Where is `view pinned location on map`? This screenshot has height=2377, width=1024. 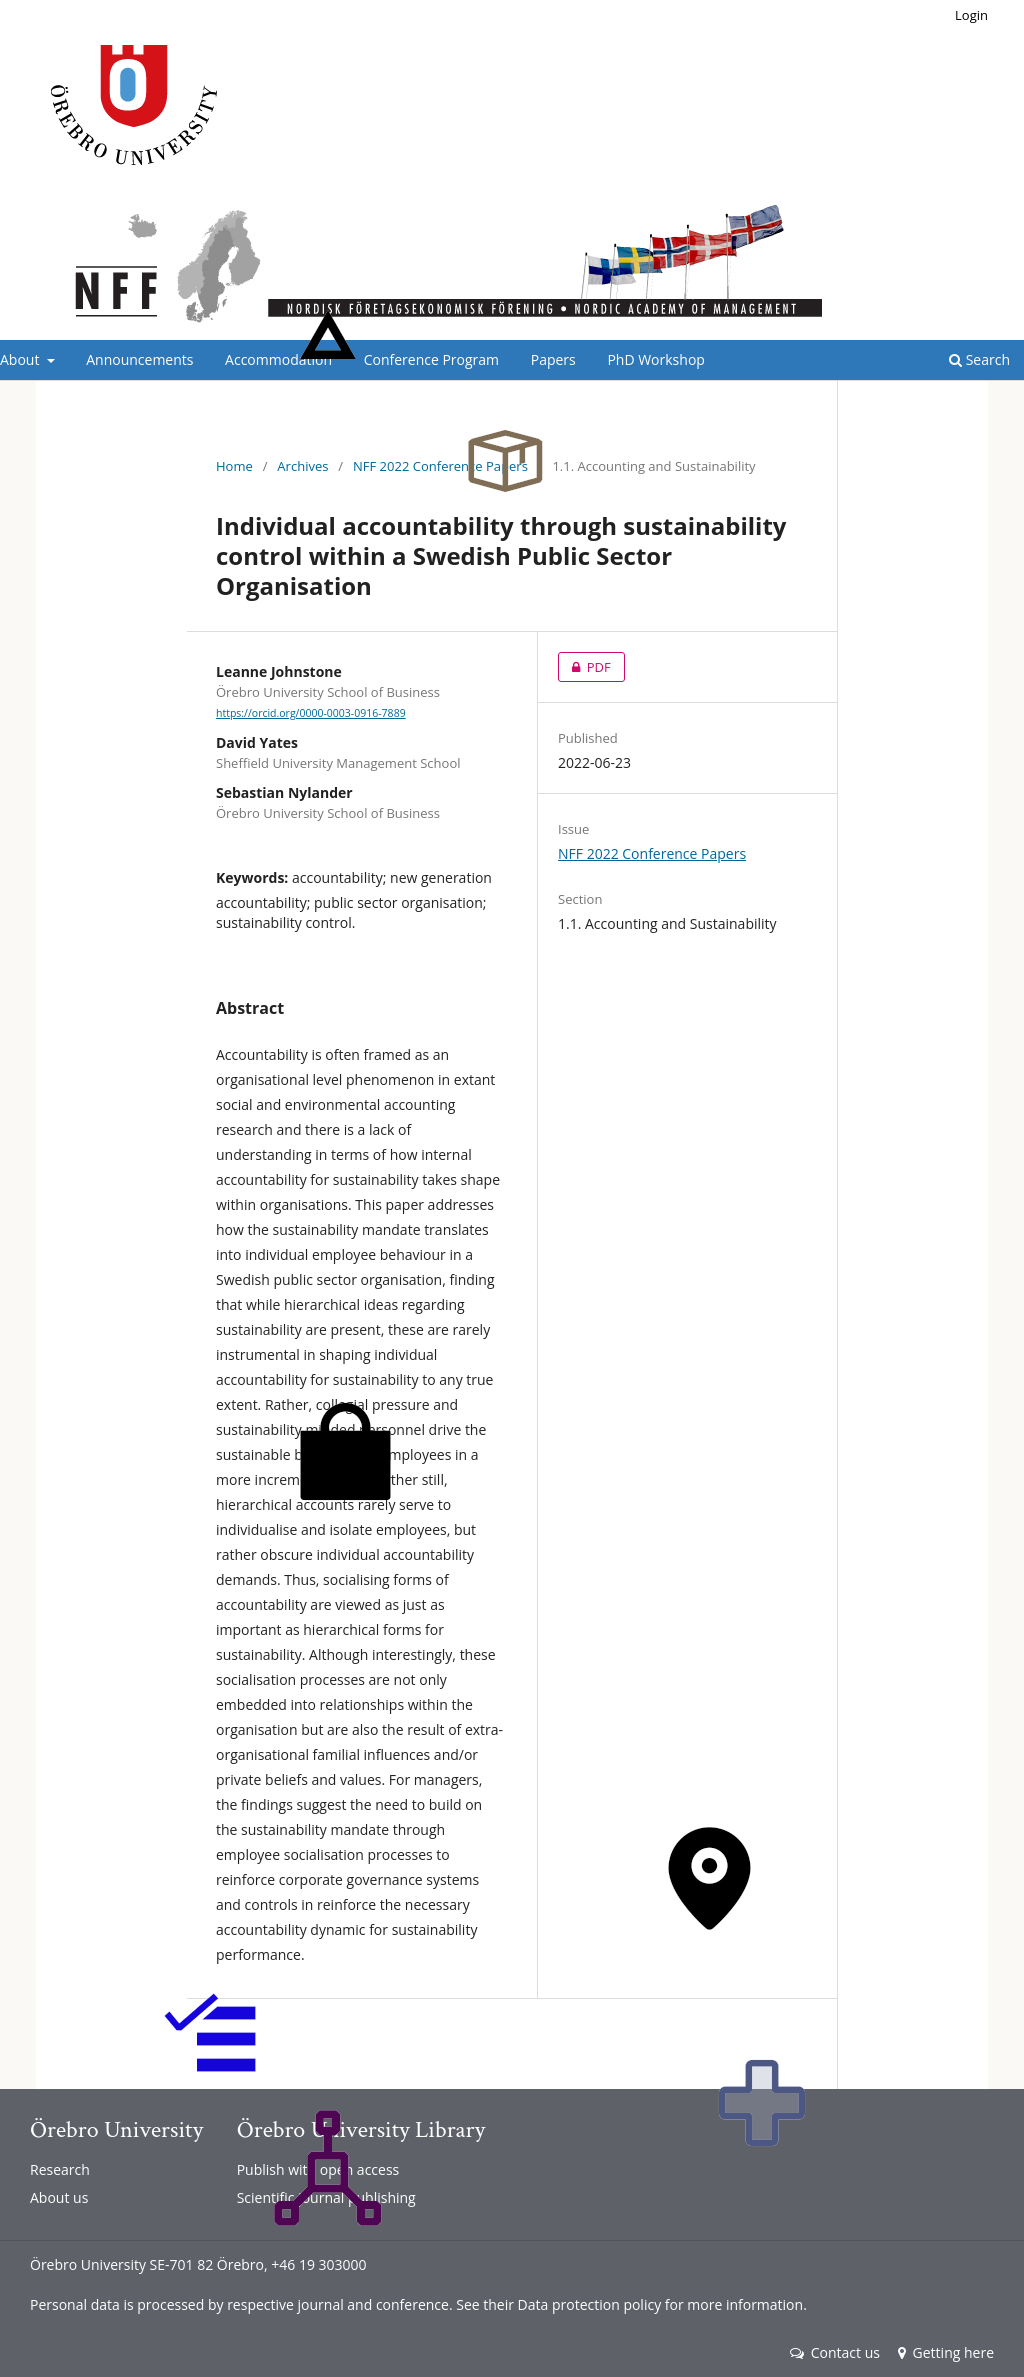
view pinned location on map is located at coordinates (709, 1878).